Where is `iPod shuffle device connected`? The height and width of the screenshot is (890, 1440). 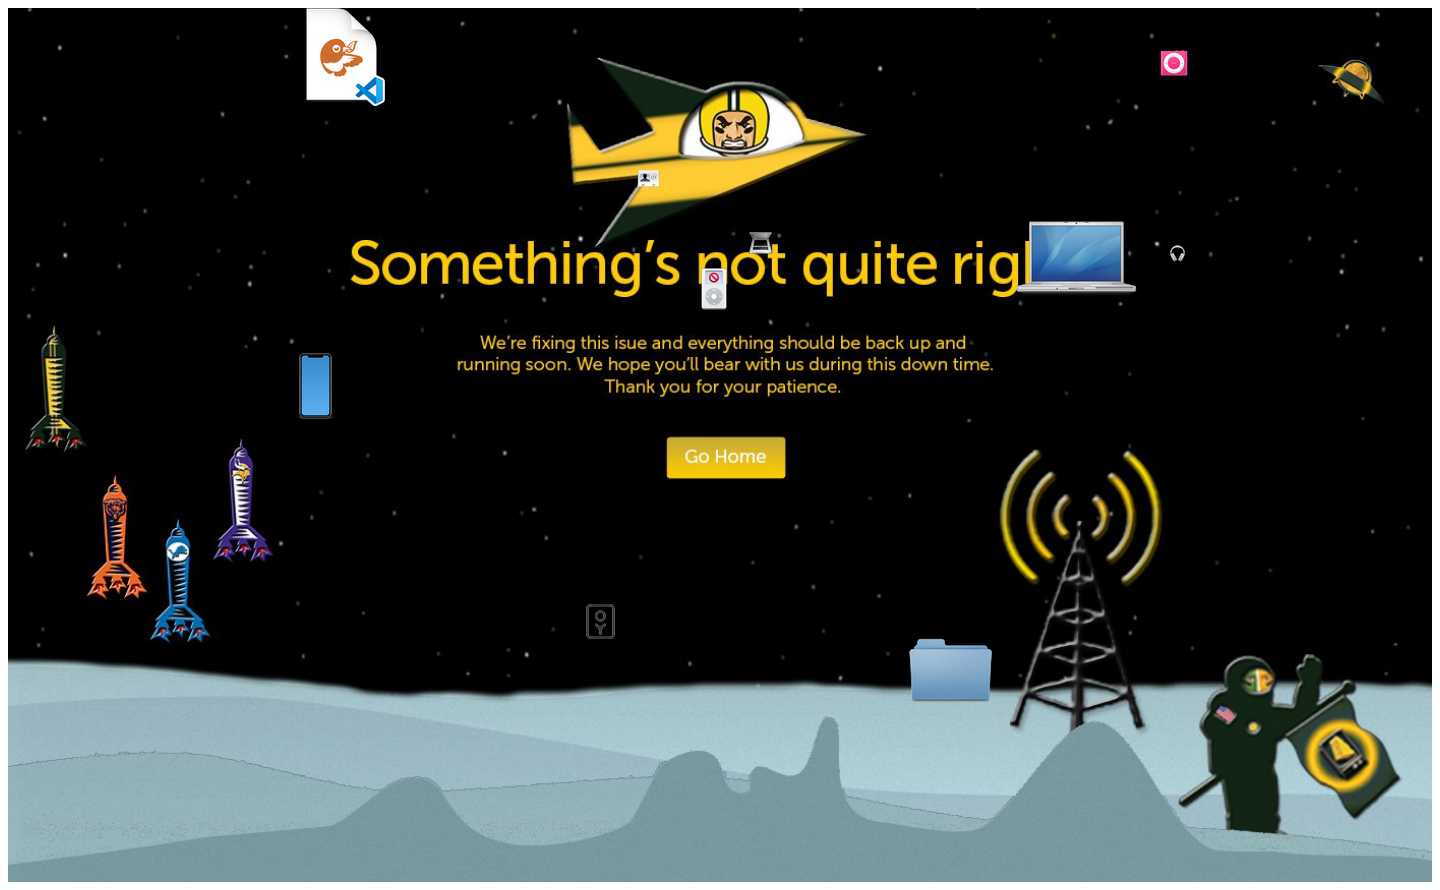 iPod shuffle device connected is located at coordinates (1174, 63).